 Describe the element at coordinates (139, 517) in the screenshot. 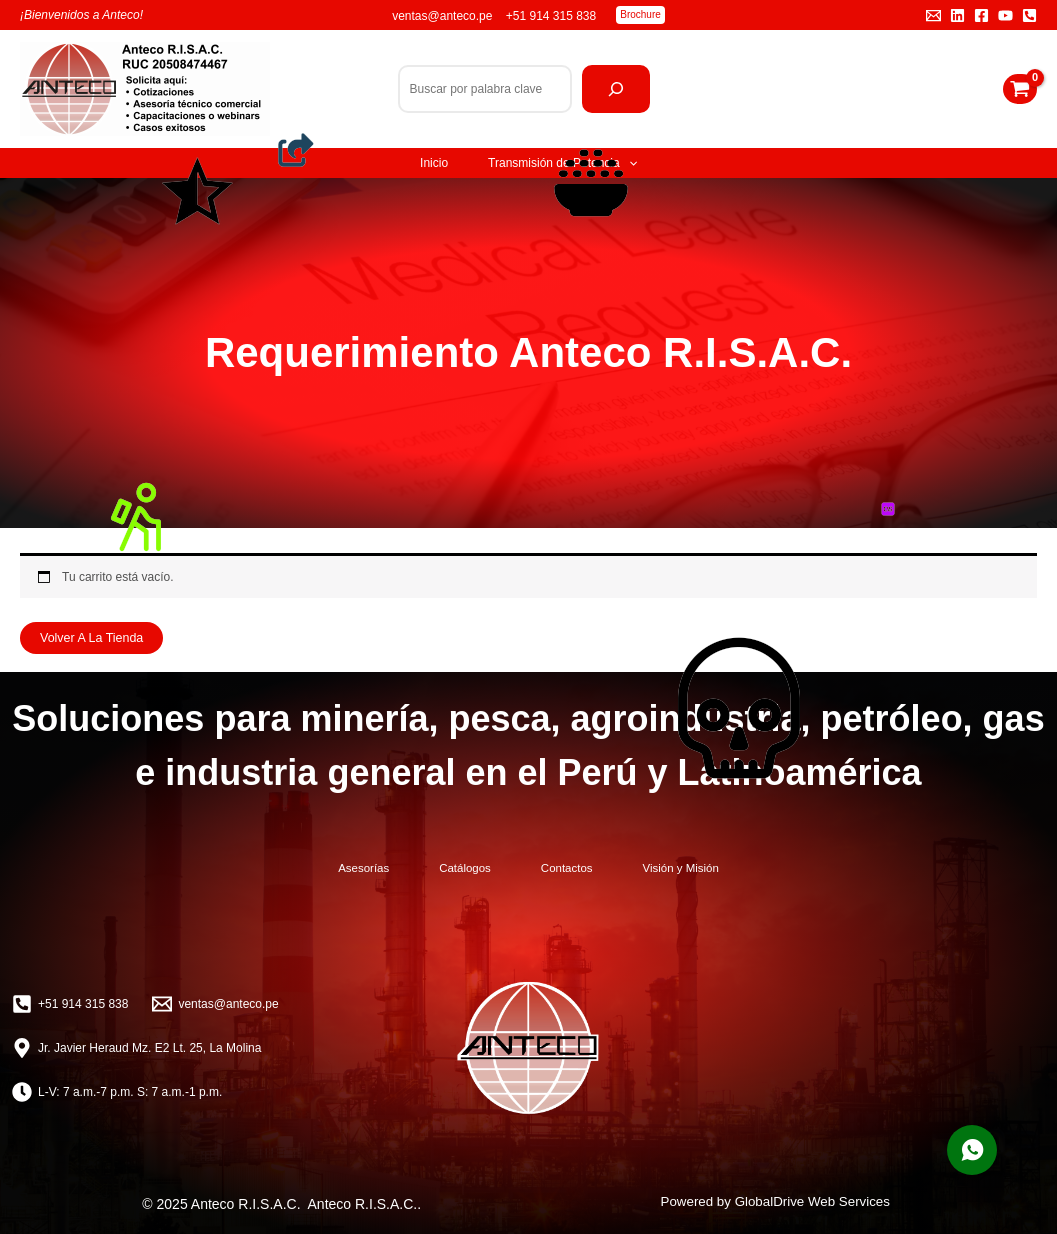

I see `access hiking or trail activities` at that location.